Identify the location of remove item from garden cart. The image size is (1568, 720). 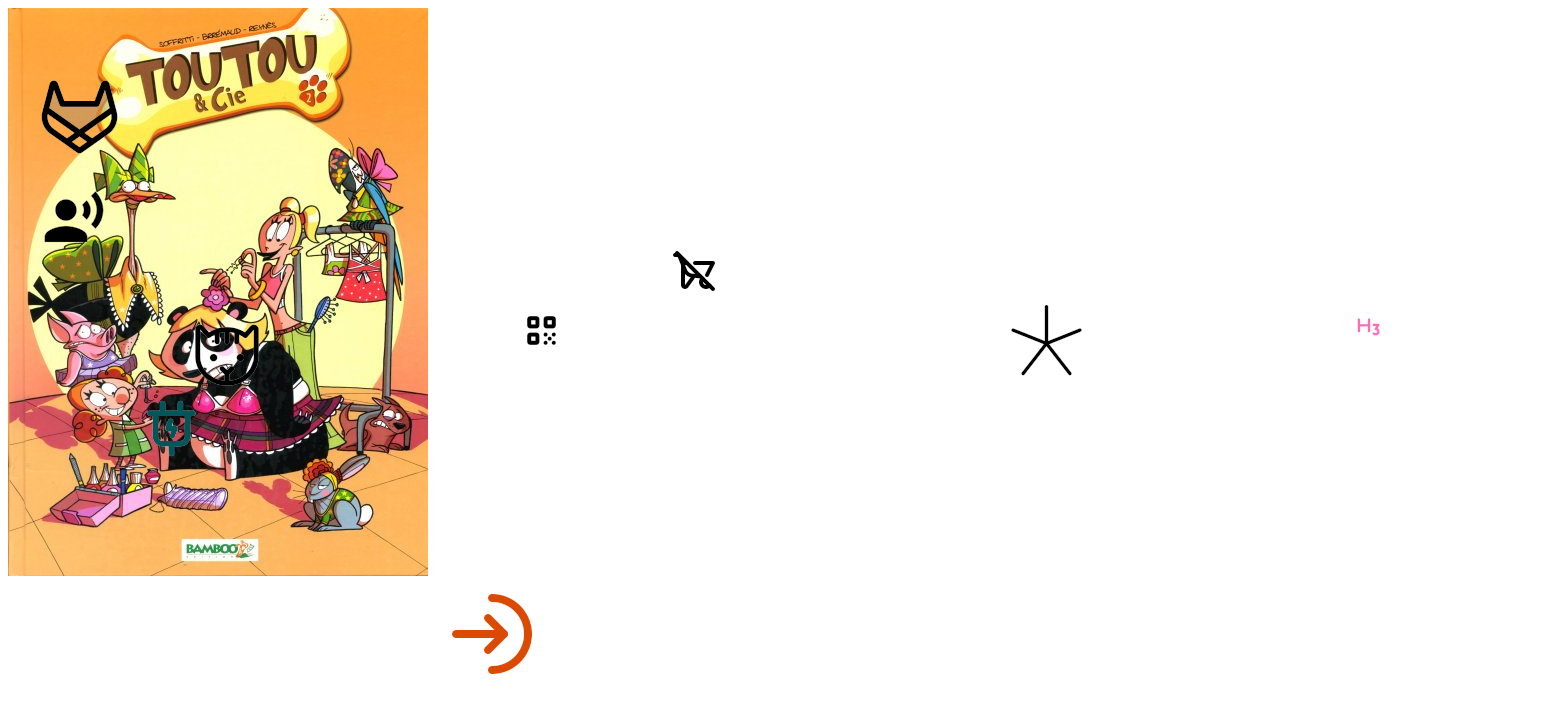
(695, 271).